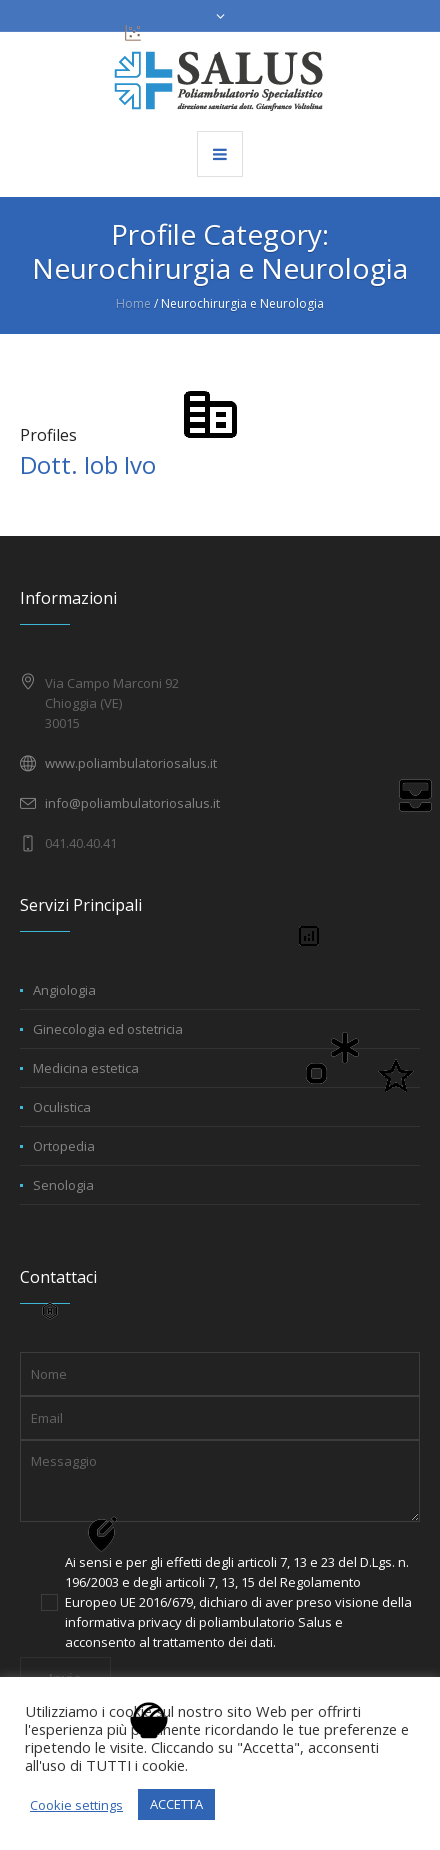 The height and width of the screenshot is (1850, 440). I want to click on select option A in a multi-choice interface, so click(50, 1311).